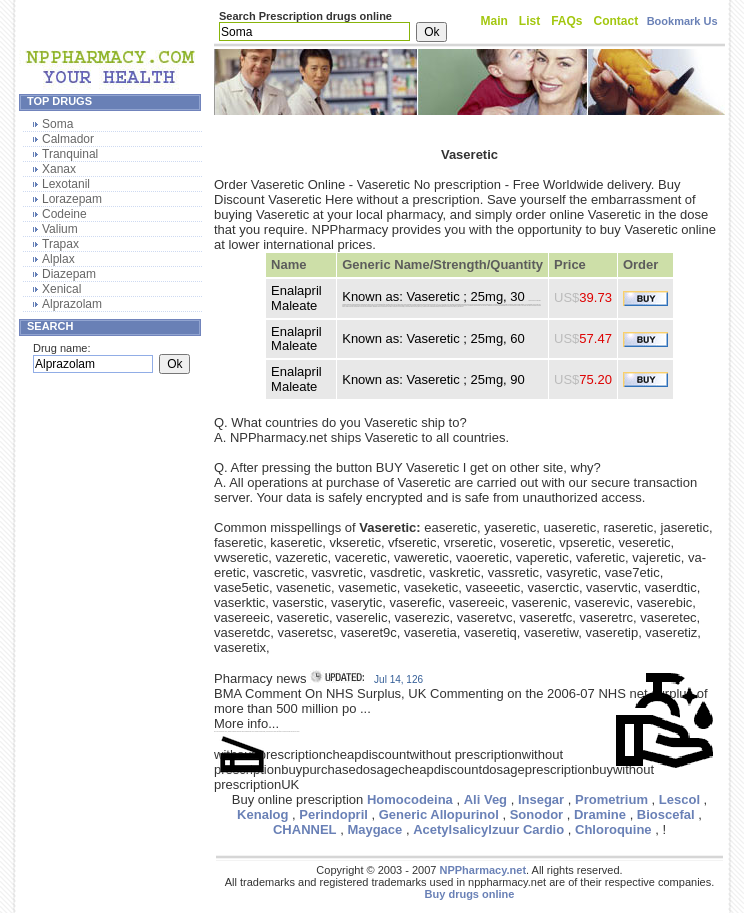  What do you see at coordinates (666, 719) in the screenshot?
I see `hand hygiene or sanitization reminder` at bounding box center [666, 719].